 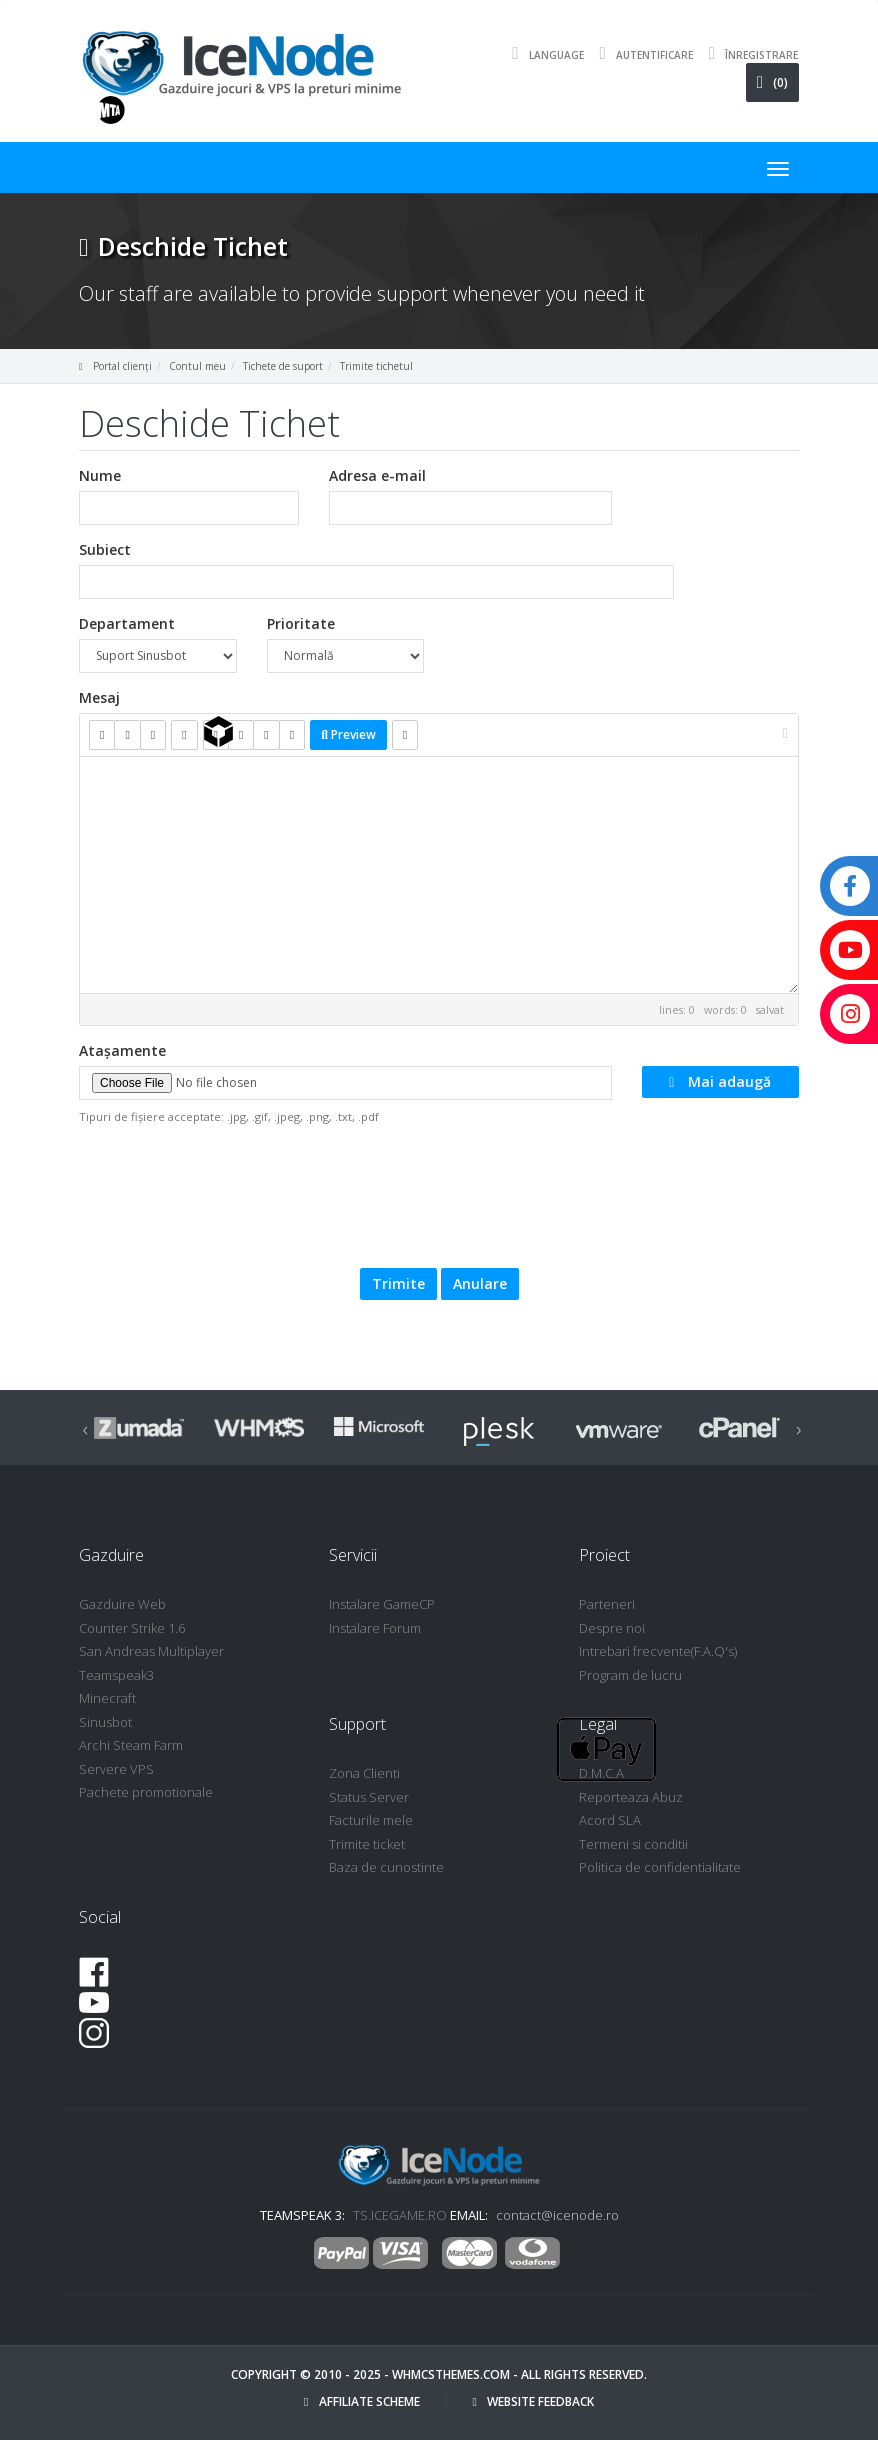 What do you see at coordinates (112, 110) in the screenshot?
I see `Metropolitan Transportation Authority (MTA) logo` at bounding box center [112, 110].